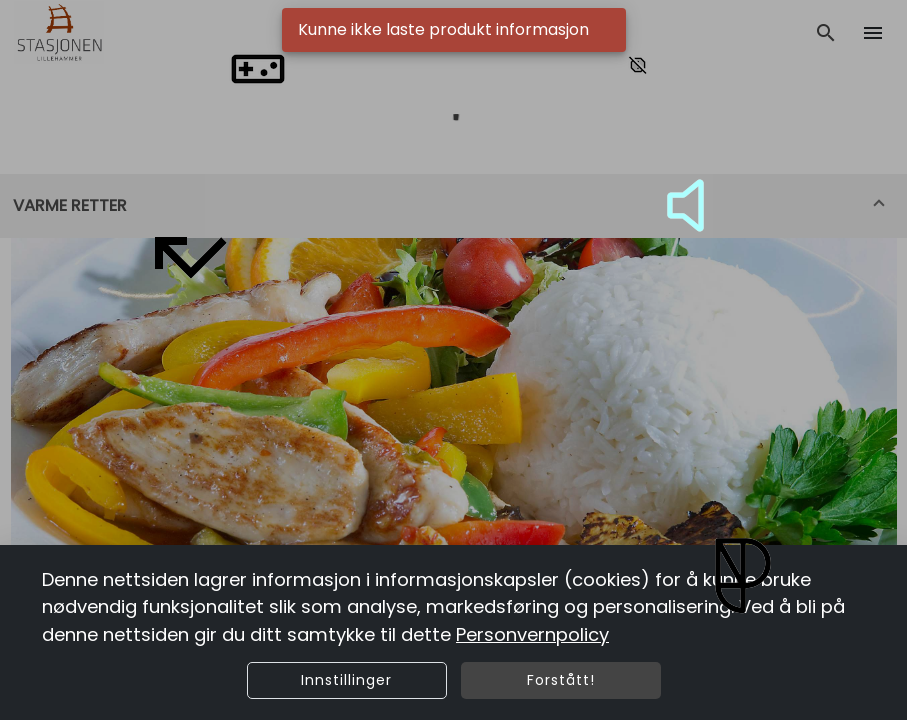 This screenshot has height=720, width=907. Describe the element at coordinates (638, 65) in the screenshot. I see `disable report notifications` at that location.